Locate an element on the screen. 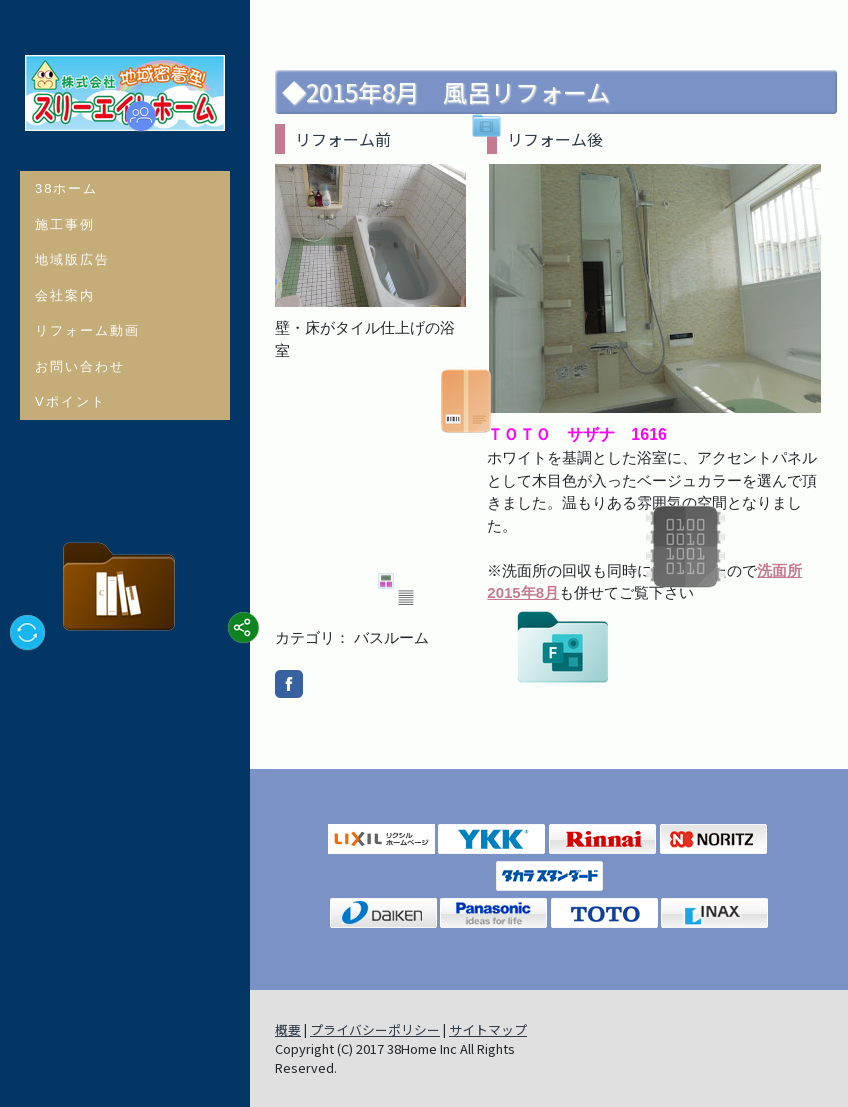 The width and height of the screenshot is (848, 1107). firmware file type indicator is located at coordinates (685, 546).